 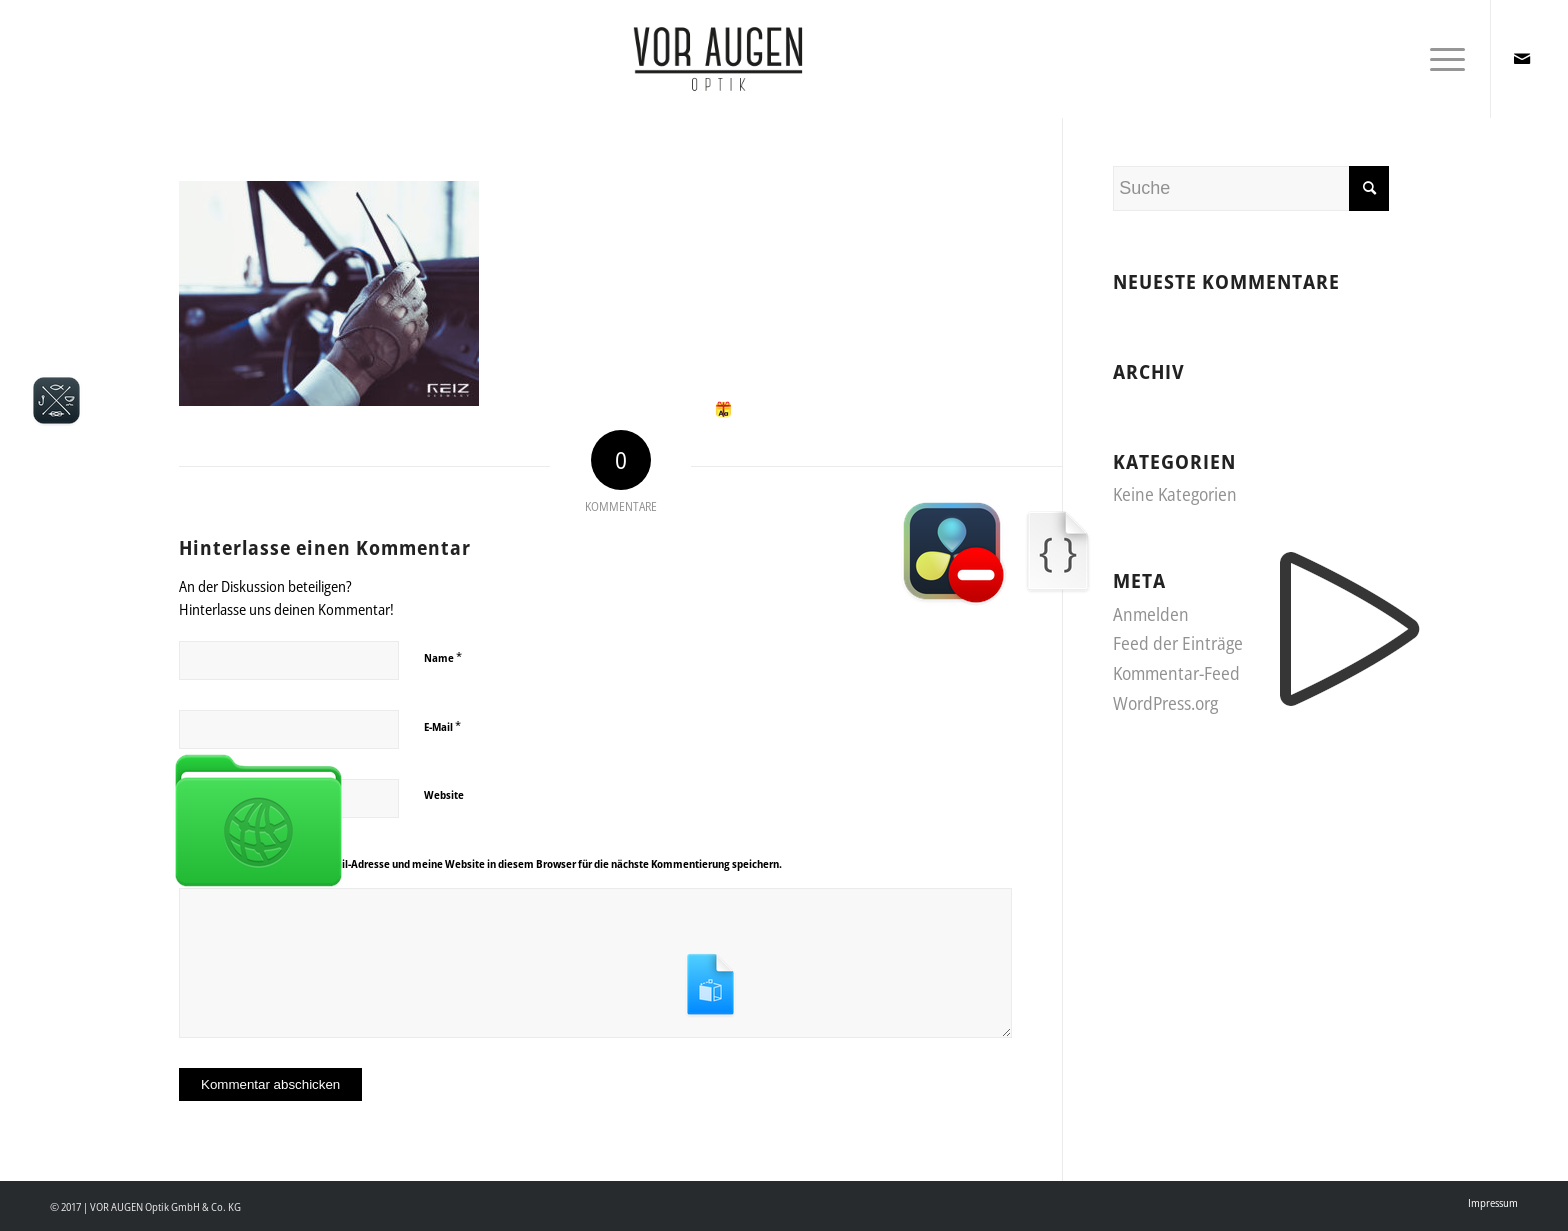 What do you see at coordinates (710, 985) in the screenshot?
I see `a DGN file (MicroStation CAD drawing)` at bounding box center [710, 985].